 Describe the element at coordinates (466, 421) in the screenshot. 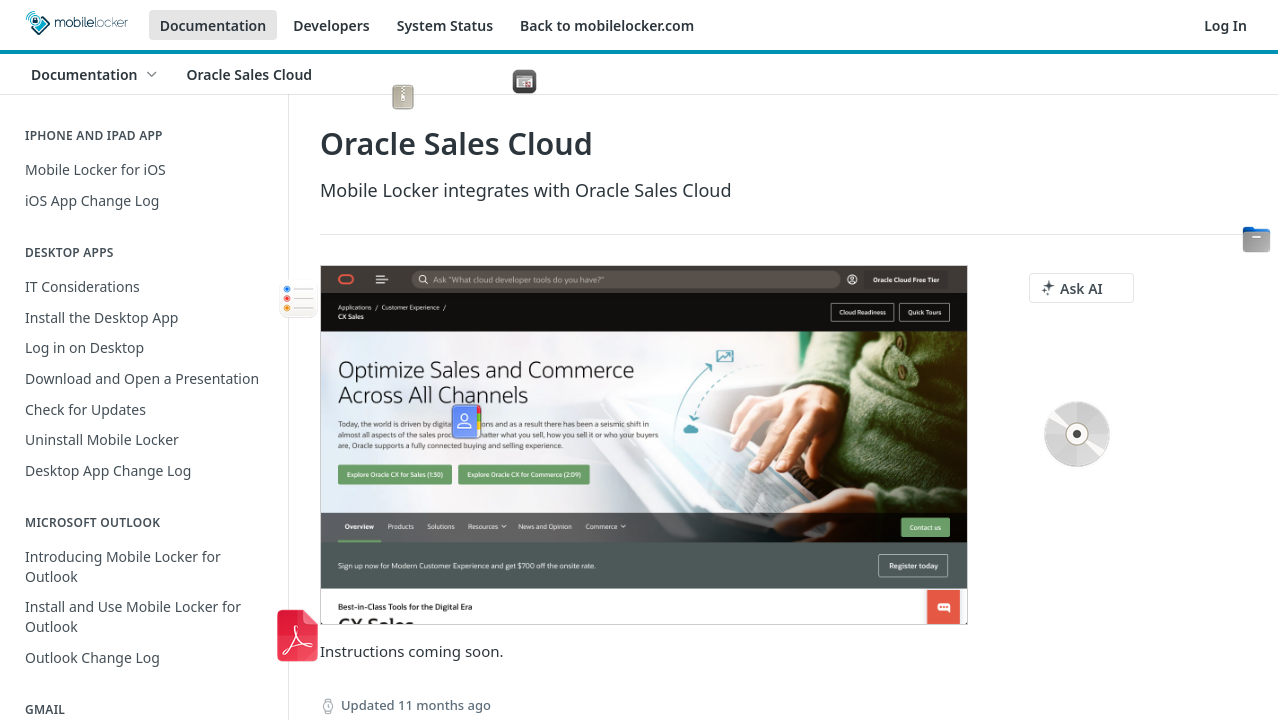

I see `open your contacts or address book` at that location.